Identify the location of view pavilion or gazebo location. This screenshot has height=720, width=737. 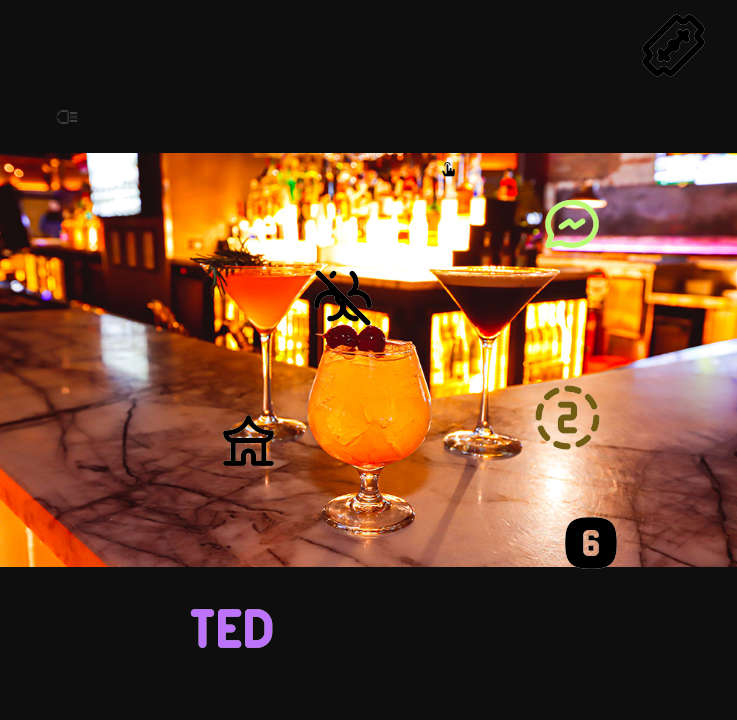
(248, 440).